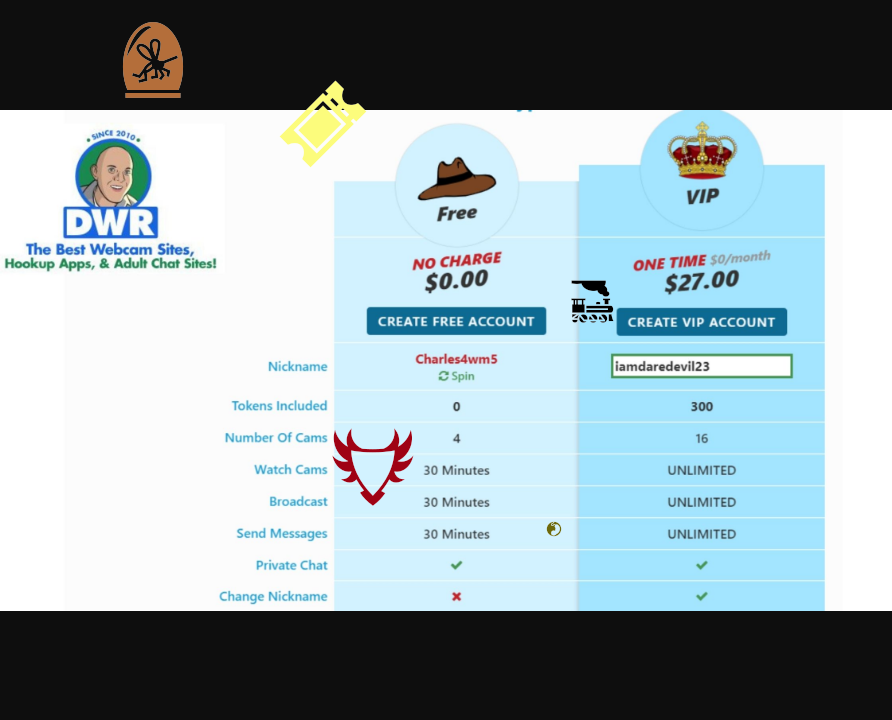 The width and height of the screenshot is (892, 720). What do you see at coordinates (554, 529) in the screenshot?
I see `indicates pregnancy or fetal development stage` at bounding box center [554, 529].